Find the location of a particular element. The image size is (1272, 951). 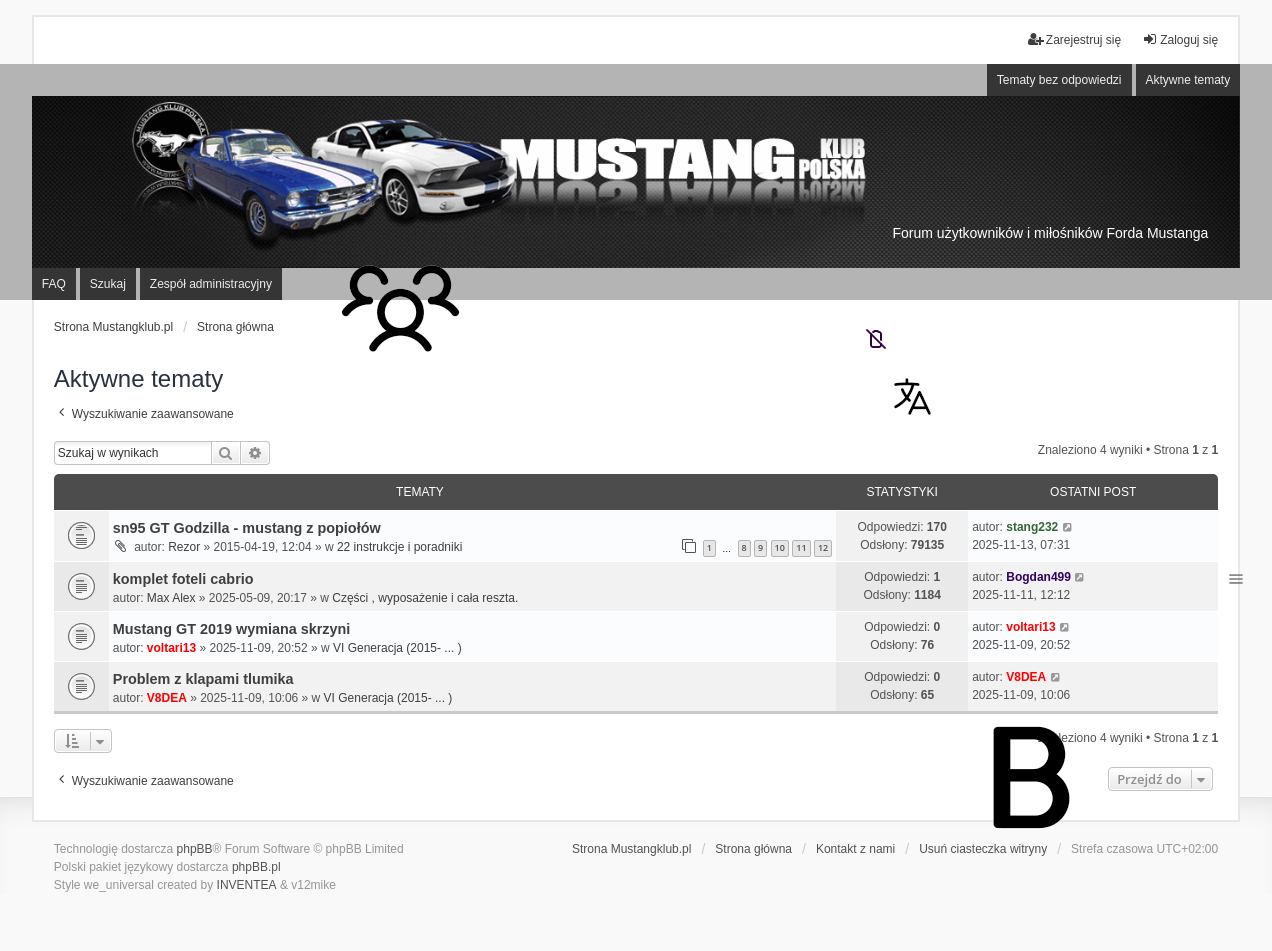

view group members or team is located at coordinates (400, 304).